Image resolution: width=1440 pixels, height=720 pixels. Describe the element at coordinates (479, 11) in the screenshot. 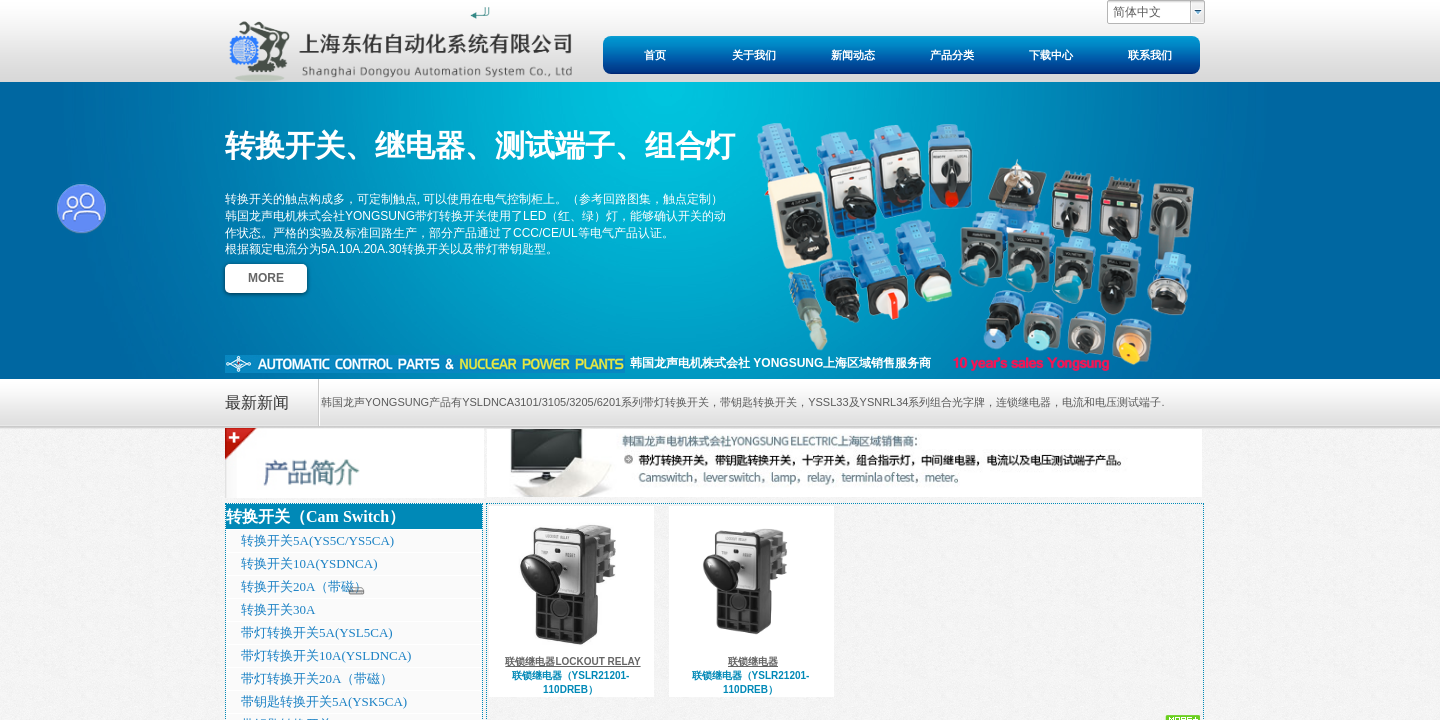

I see `reply to all recipients of an email` at that location.